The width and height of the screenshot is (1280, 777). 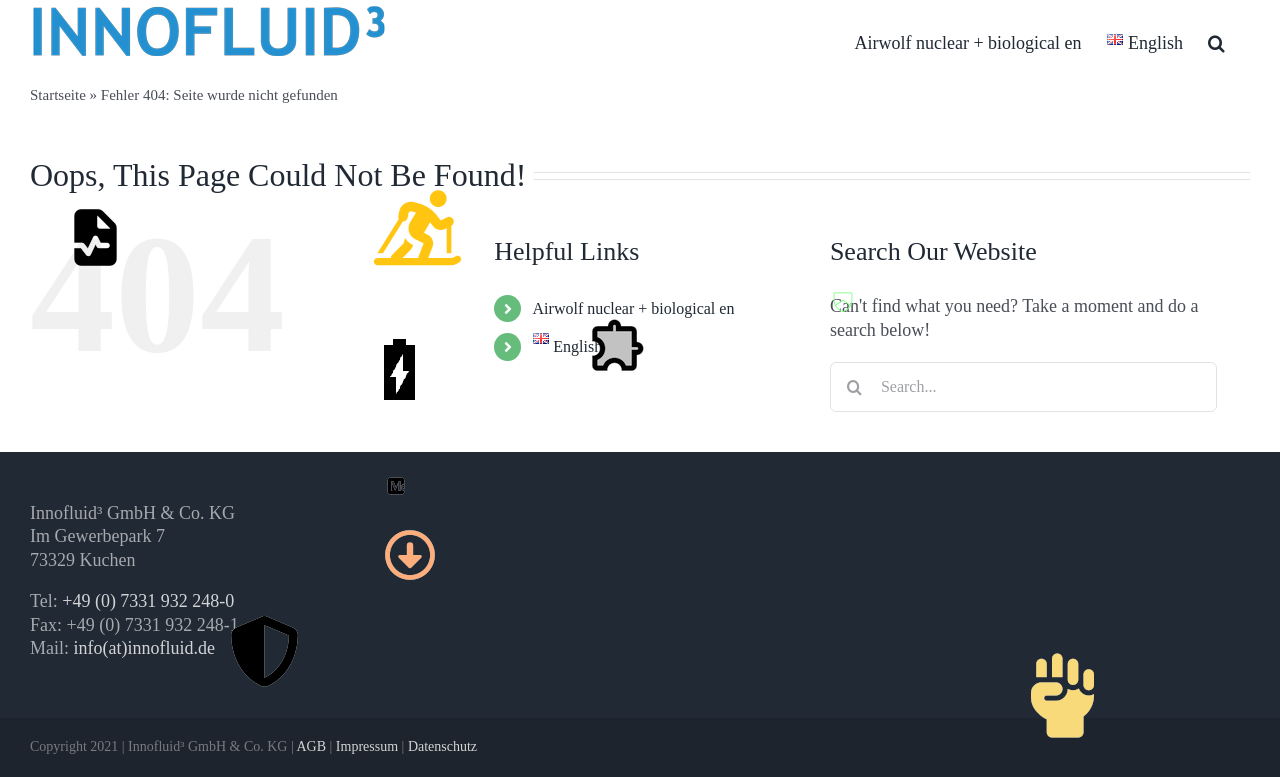 What do you see at coordinates (618, 344) in the screenshot?
I see `access browser extensions or add-ons` at bounding box center [618, 344].